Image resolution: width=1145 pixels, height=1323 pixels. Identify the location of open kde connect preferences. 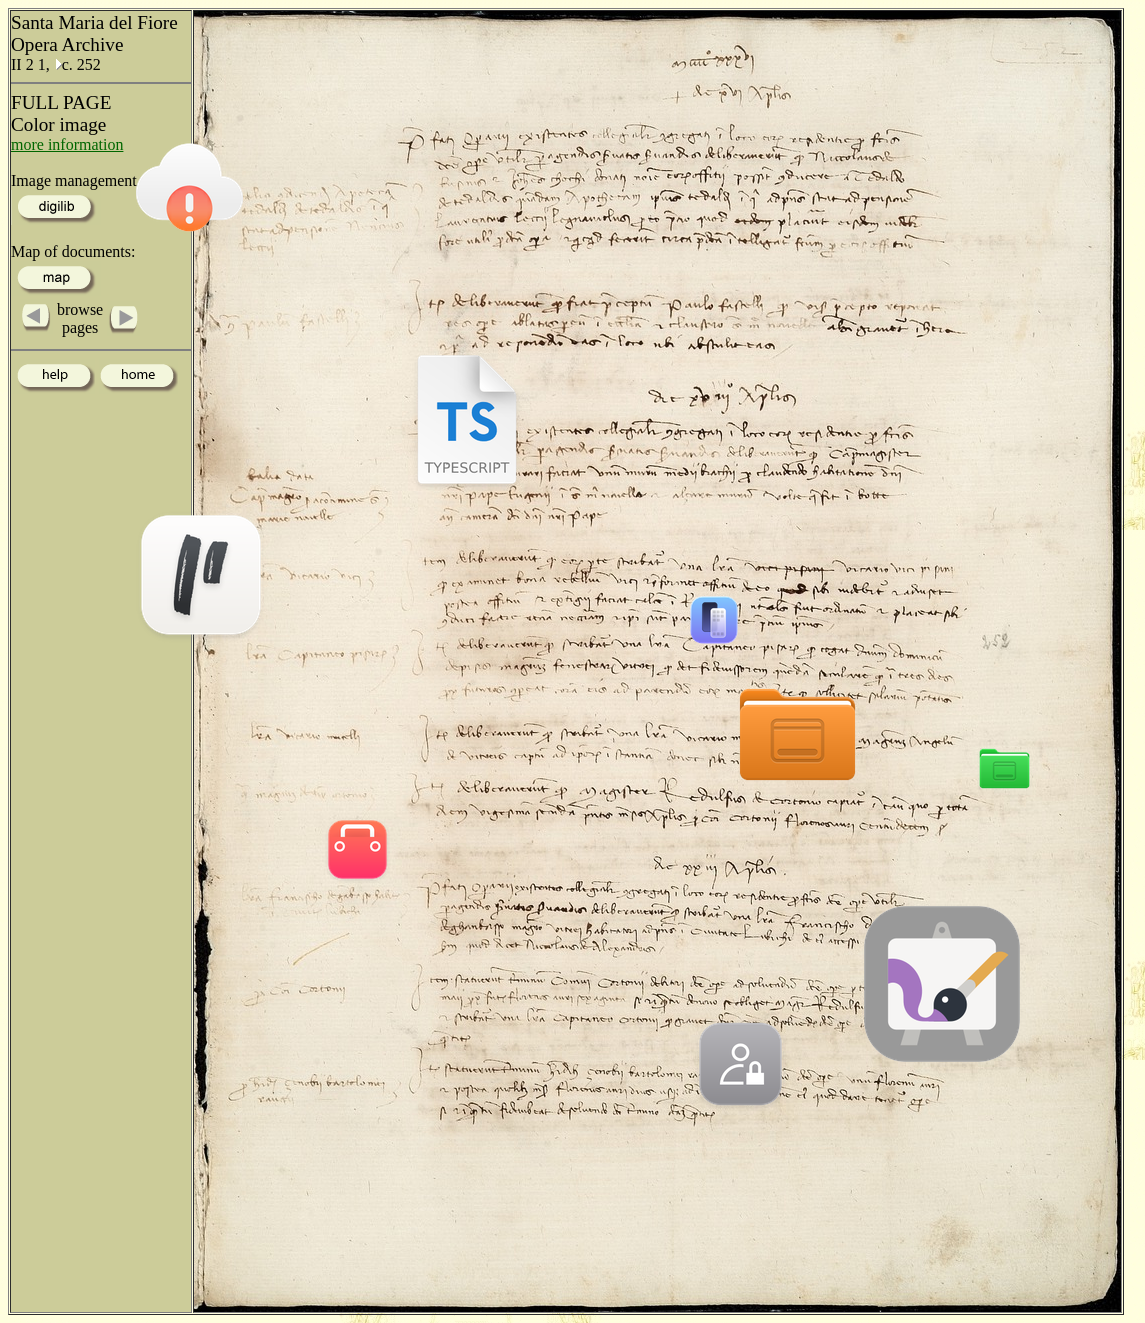
(714, 620).